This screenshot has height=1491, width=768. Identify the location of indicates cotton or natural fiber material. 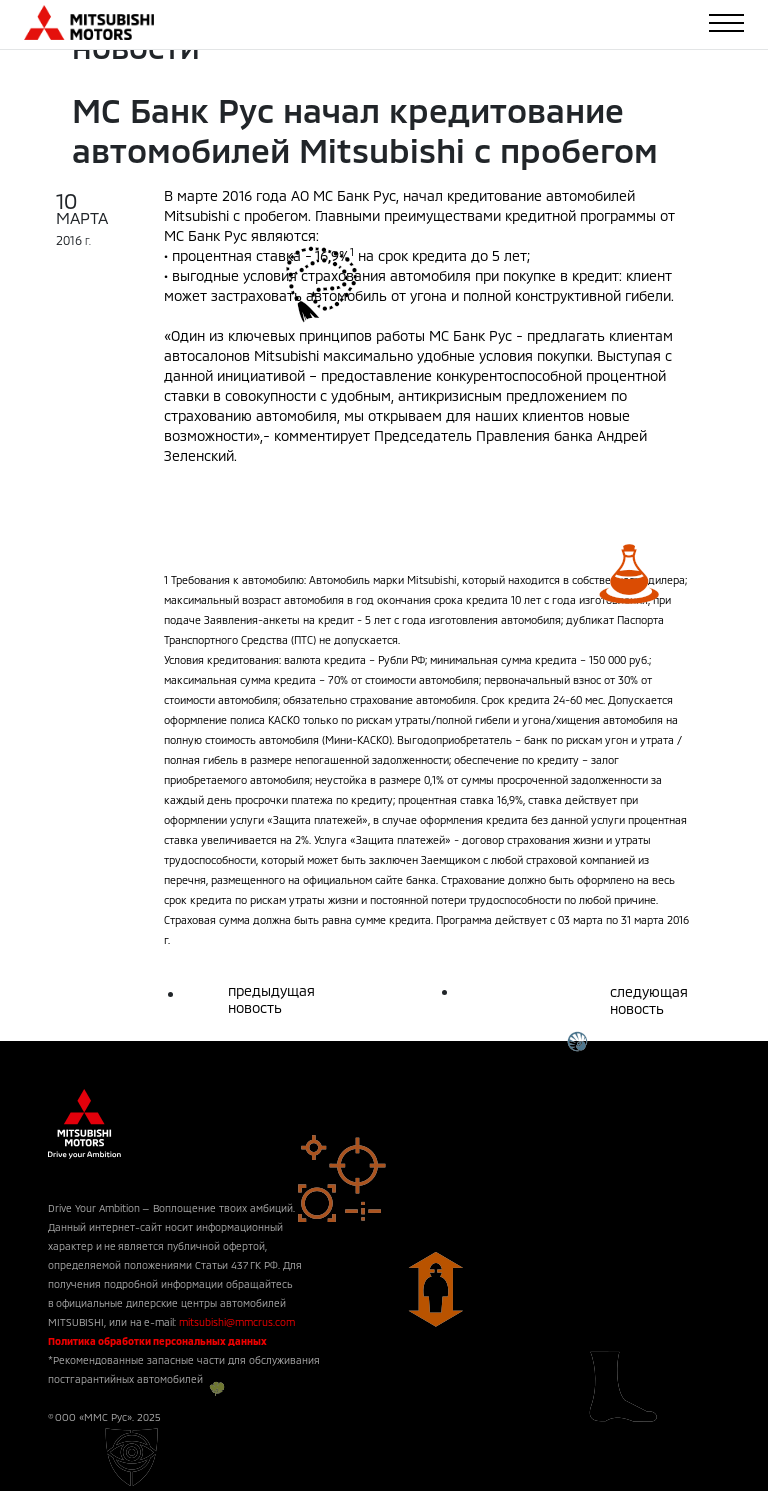
(217, 1389).